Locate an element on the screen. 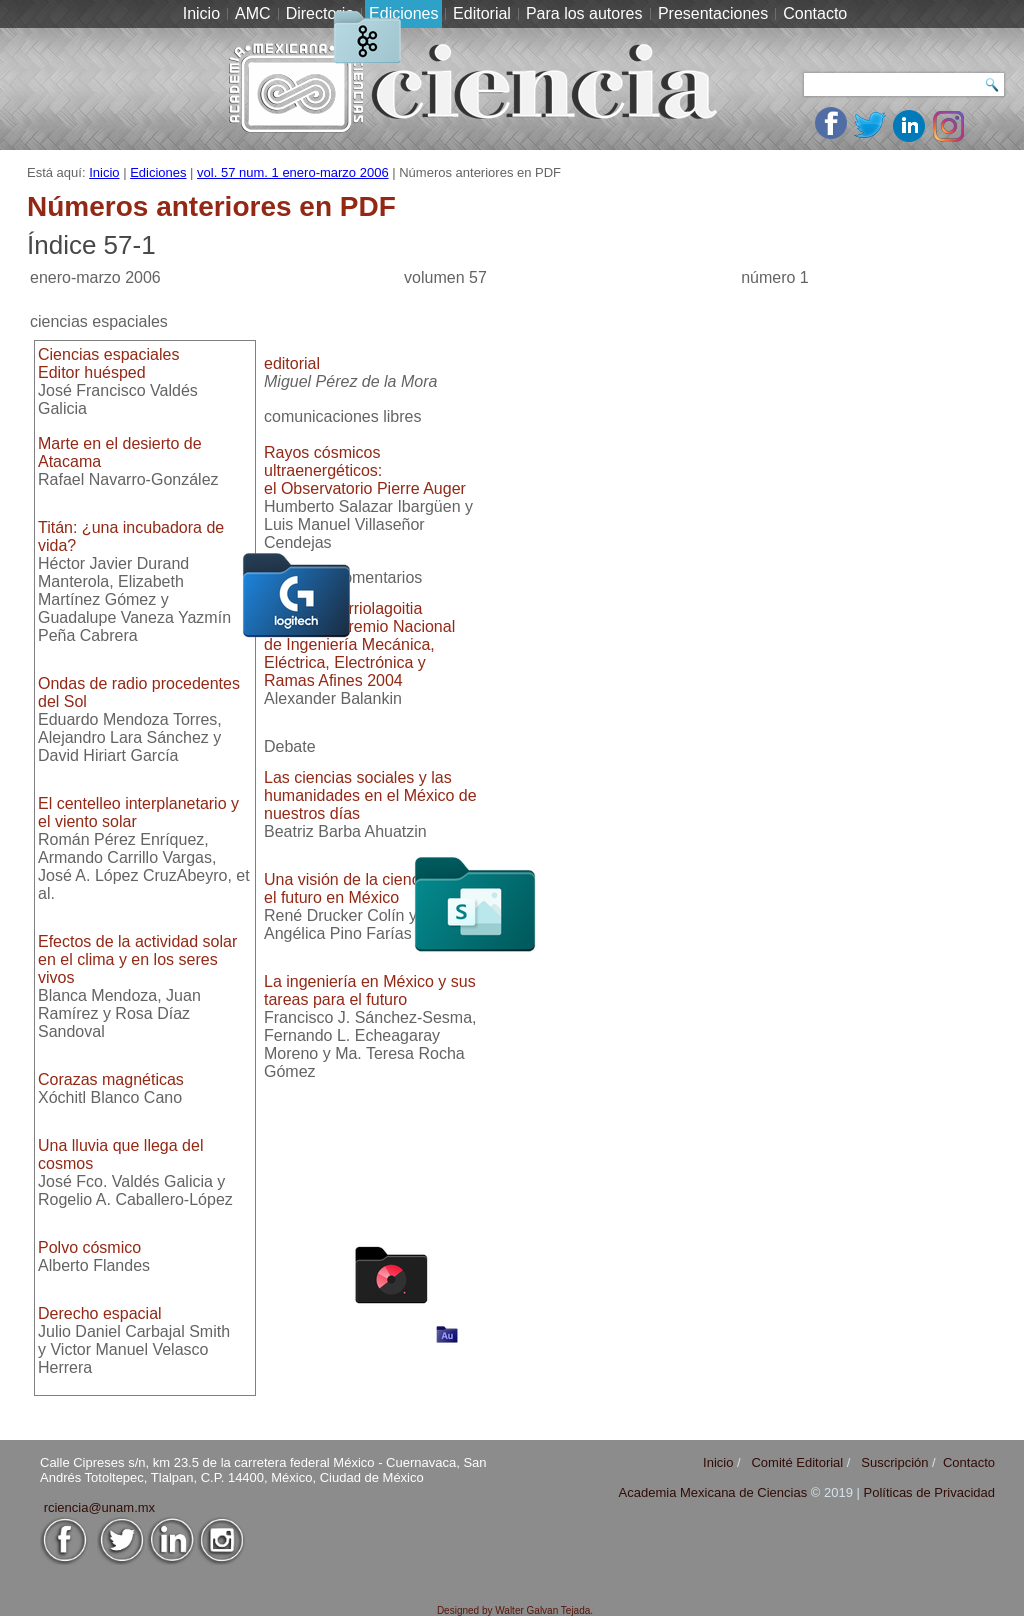 Image resolution: width=1024 pixels, height=1616 pixels. folder containing apache kafka configuration files is located at coordinates (367, 39).